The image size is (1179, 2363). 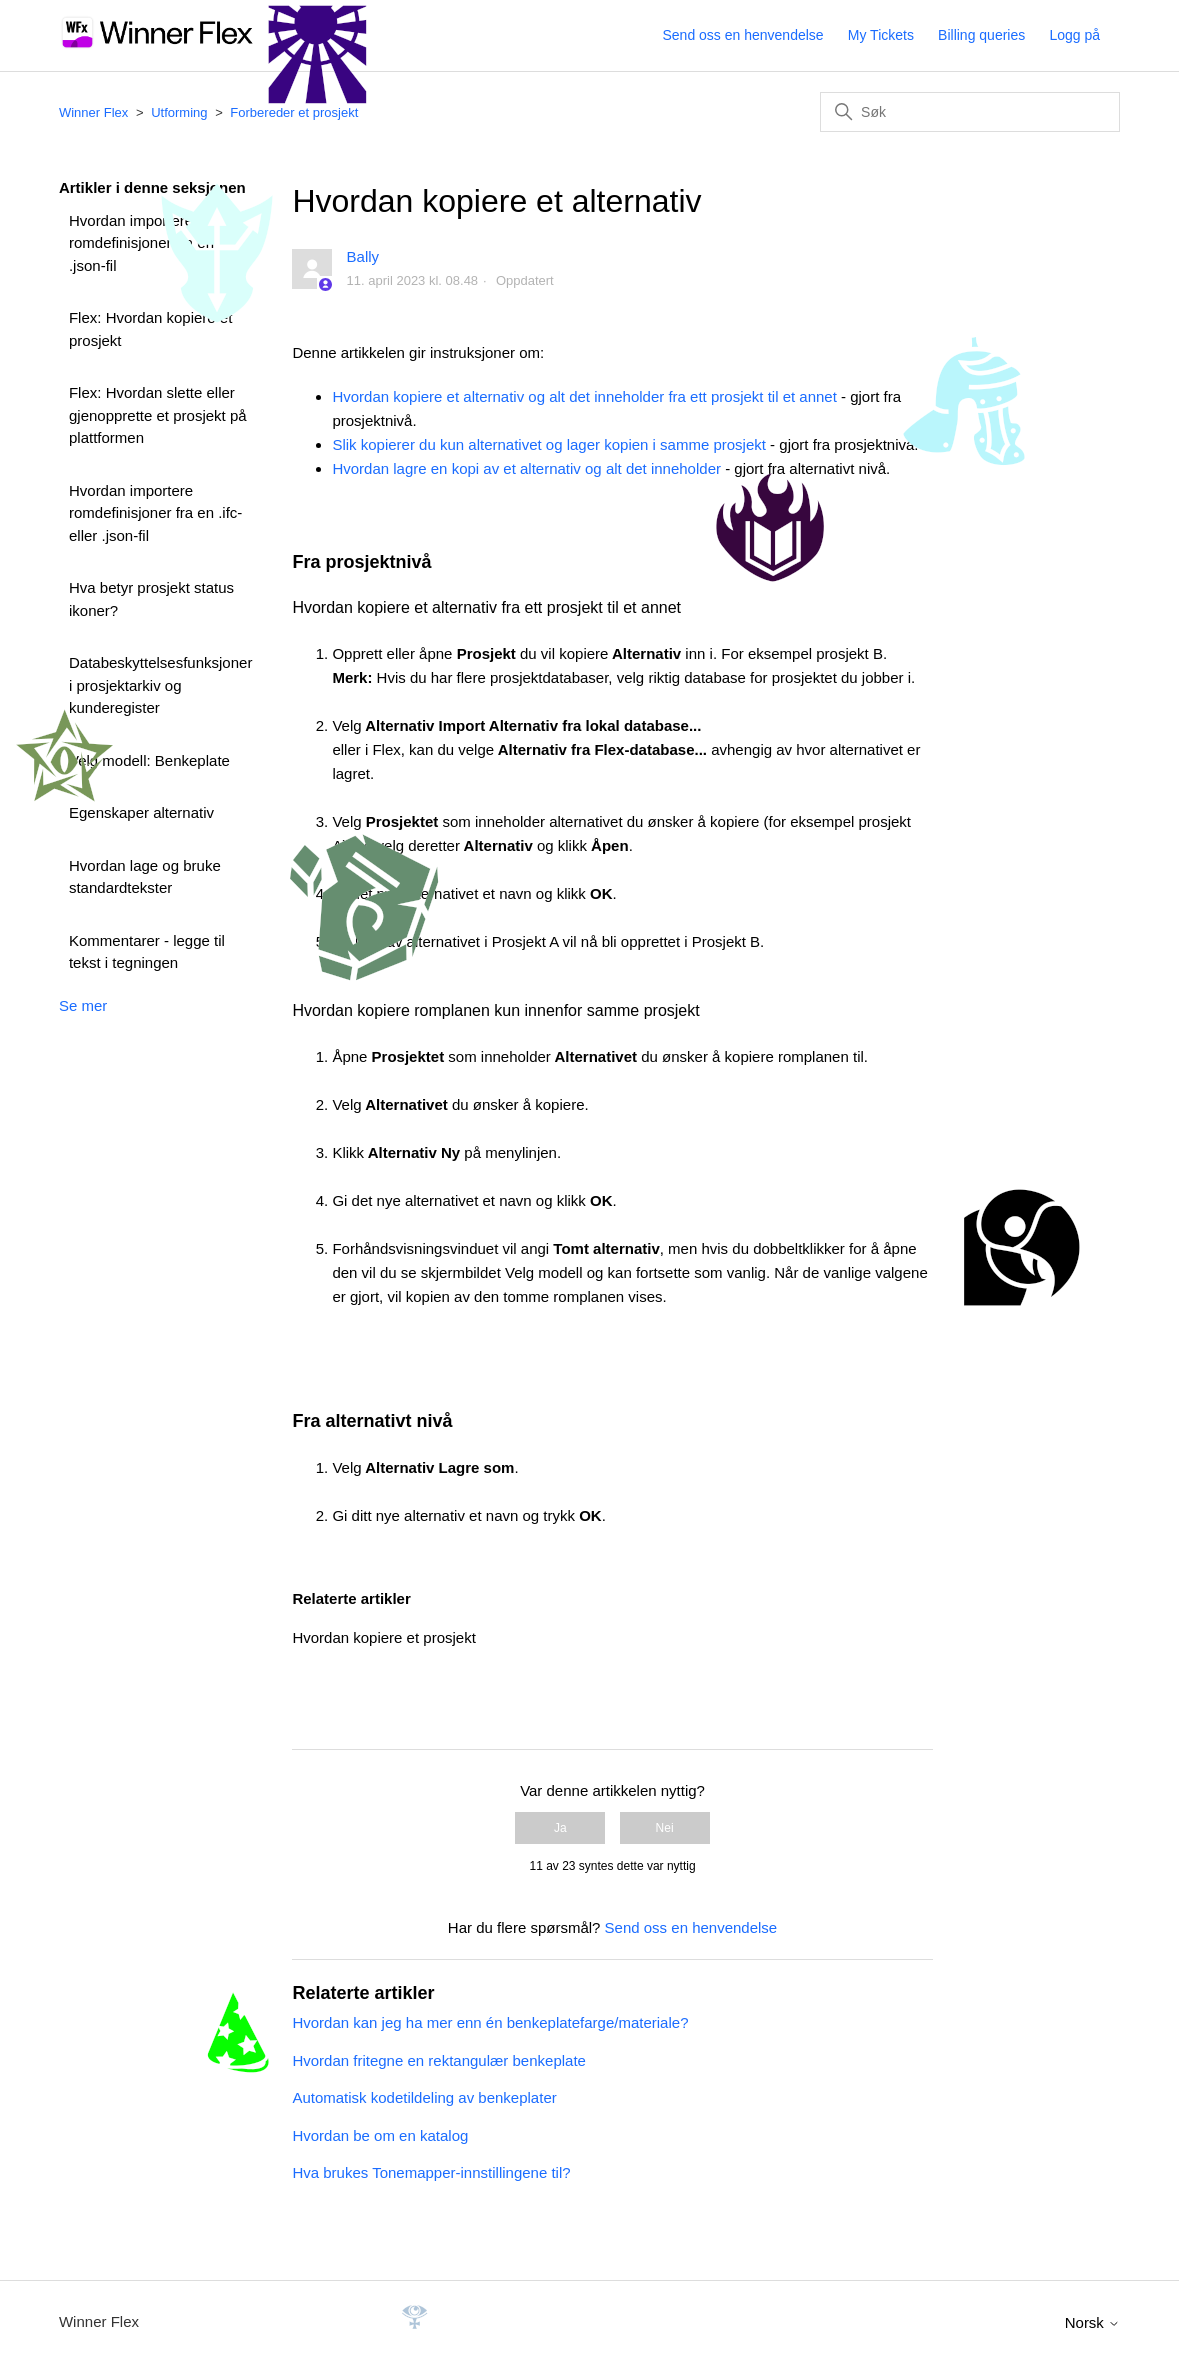 What do you see at coordinates (364, 907) in the screenshot?
I see `indicates a corrupted or damaged file` at bounding box center [364, 907].